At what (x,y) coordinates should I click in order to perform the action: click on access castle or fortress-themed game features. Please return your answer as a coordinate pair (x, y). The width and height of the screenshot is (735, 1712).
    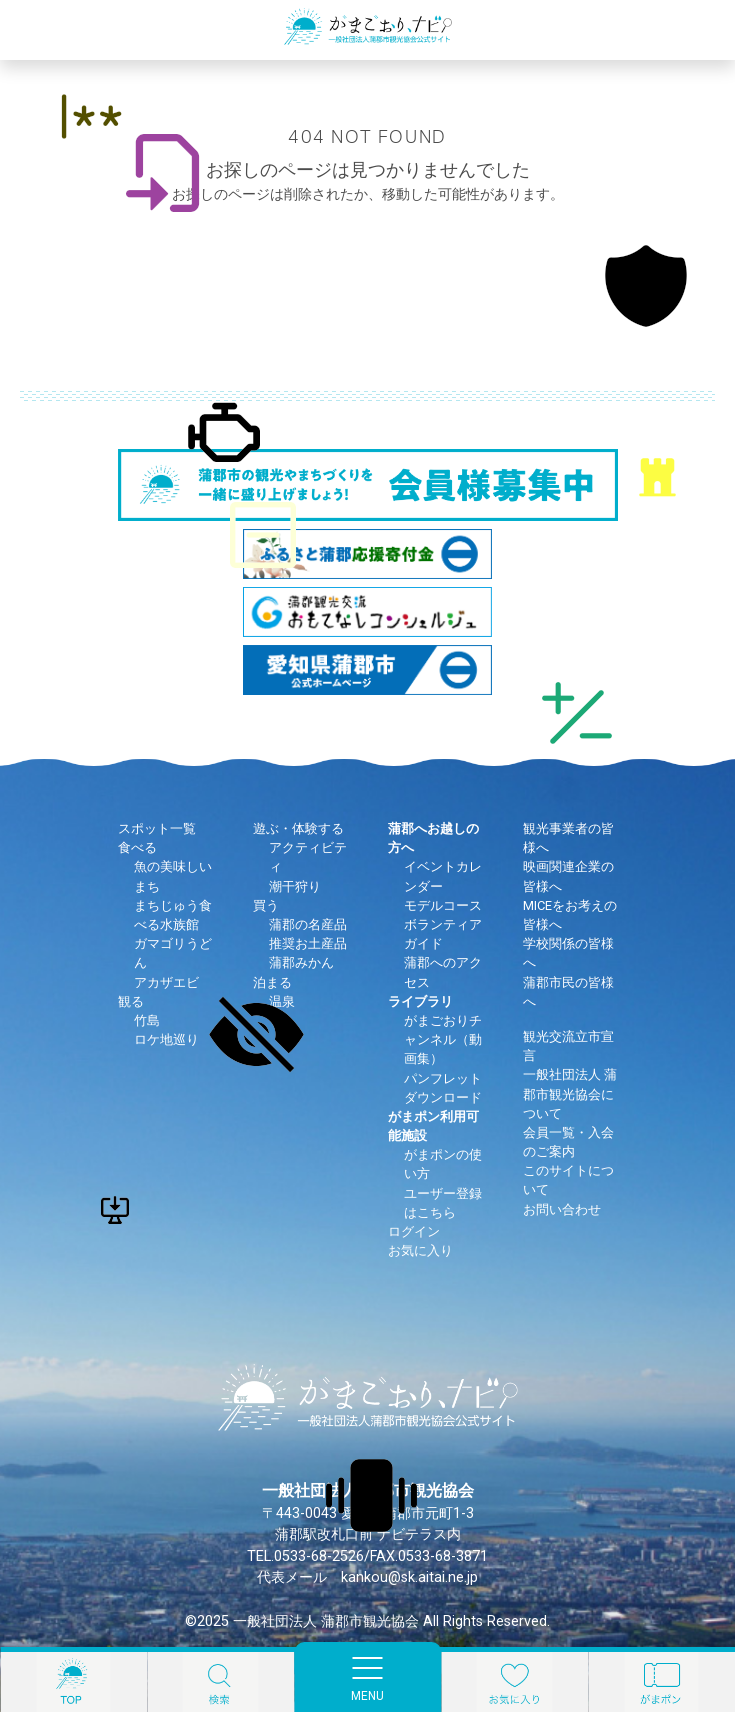
    Looking at the image, I should click on (657, 476).